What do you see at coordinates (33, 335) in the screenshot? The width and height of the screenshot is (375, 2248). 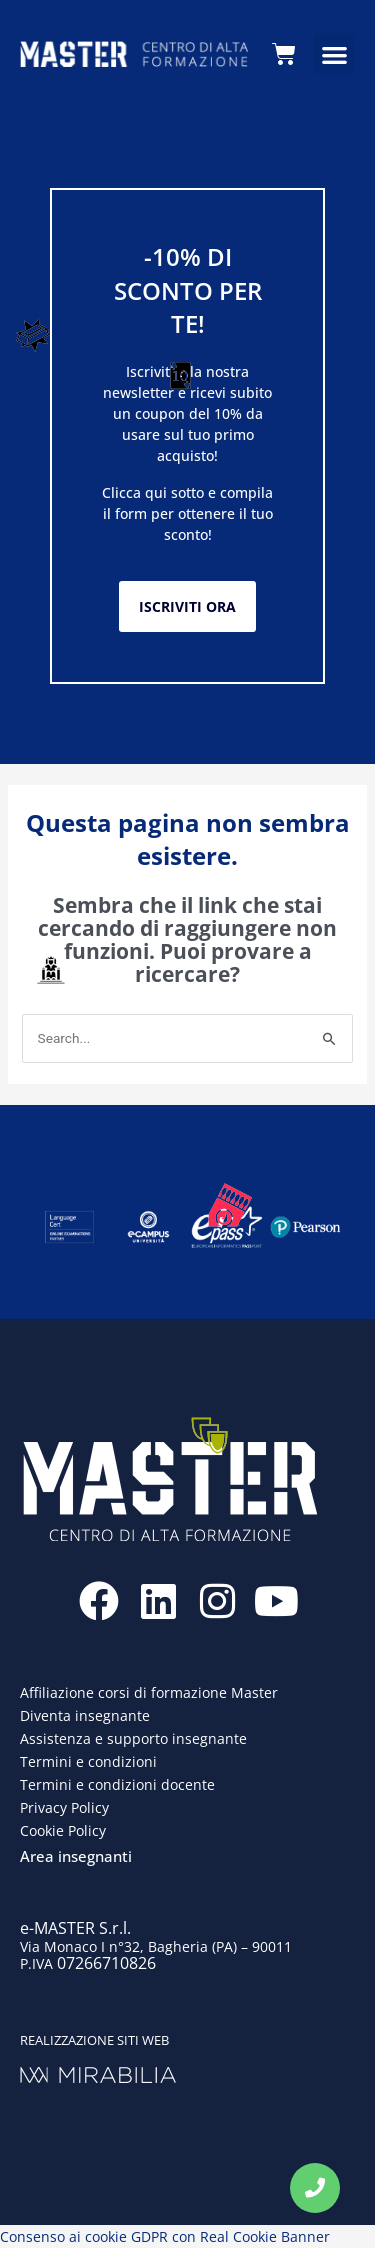 I see `indicates a gold bar or treasure reward` at bounding box center [33, 335].